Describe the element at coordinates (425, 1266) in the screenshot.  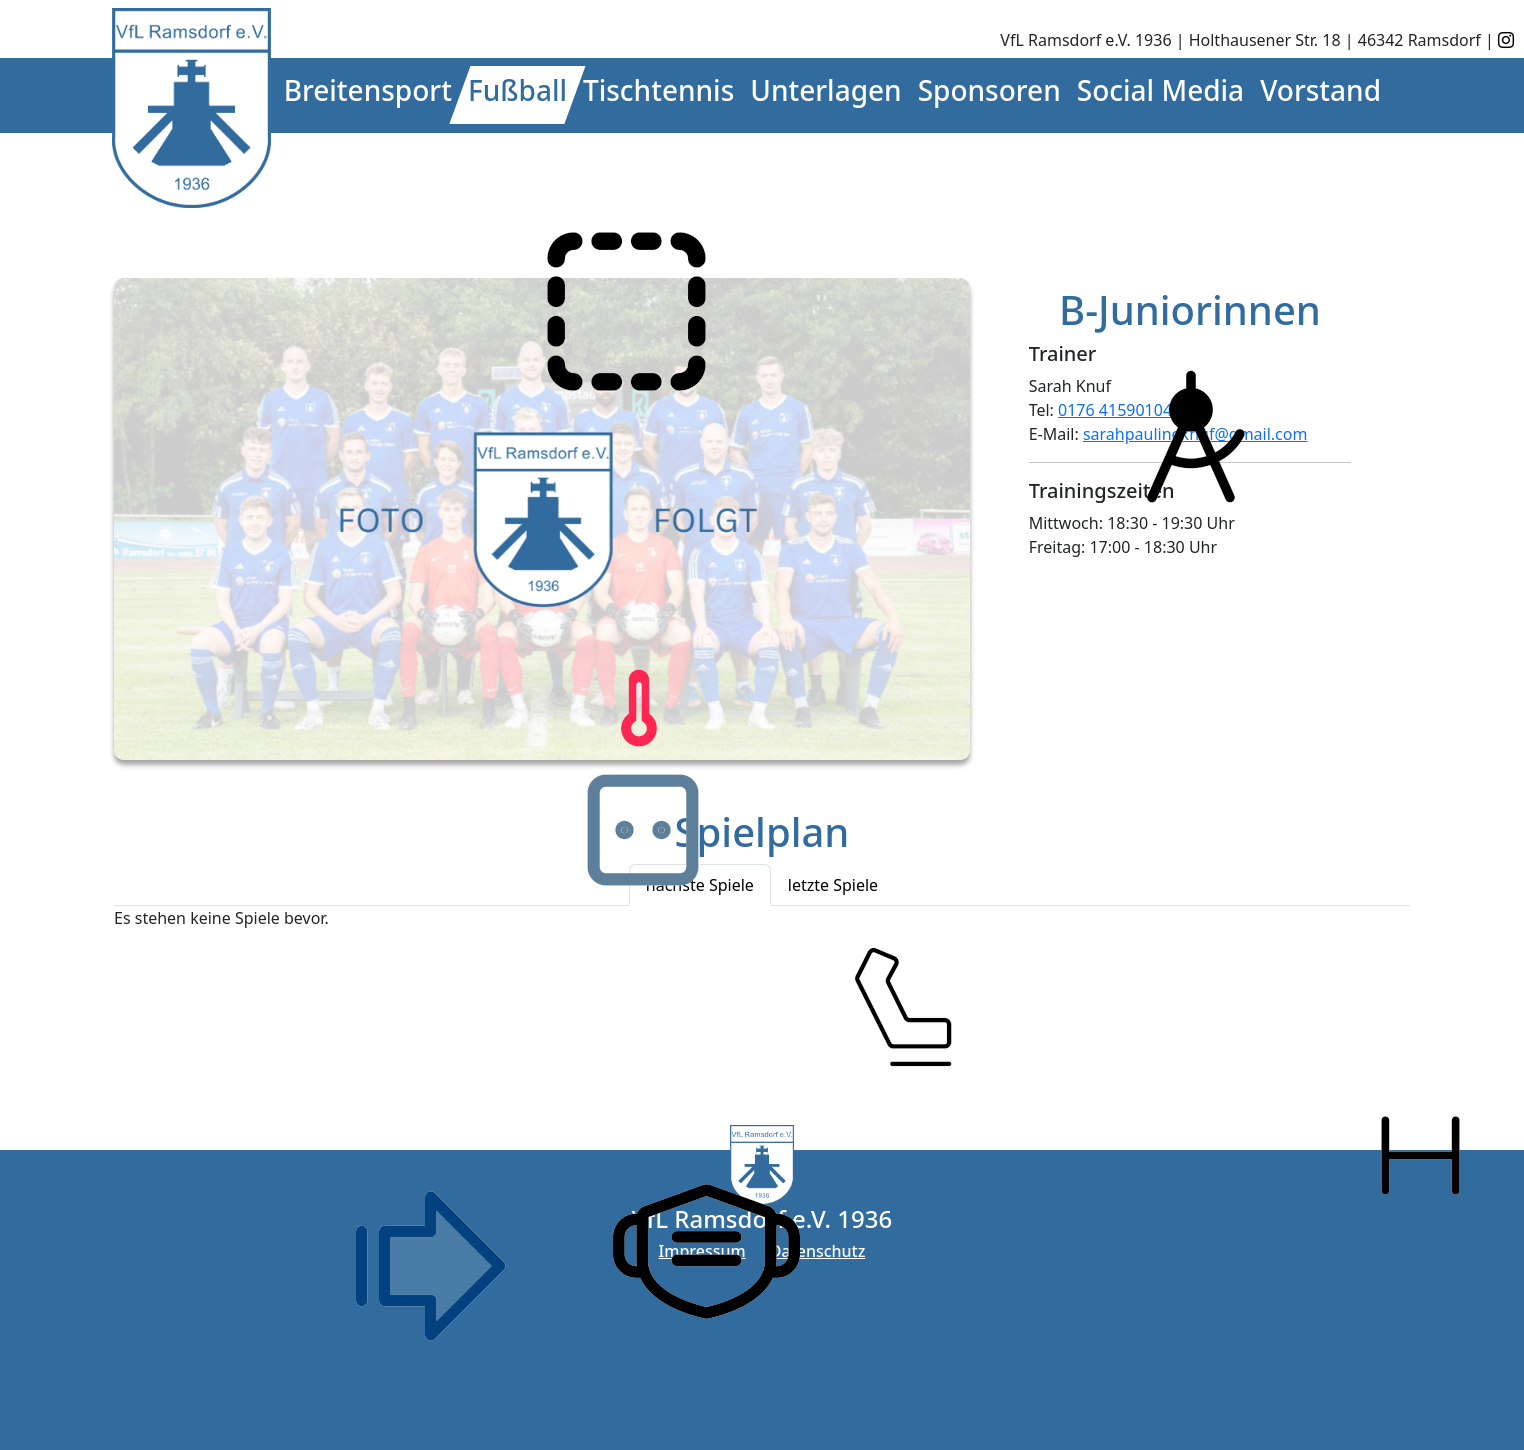
I see `go to next step or screen` at that location.